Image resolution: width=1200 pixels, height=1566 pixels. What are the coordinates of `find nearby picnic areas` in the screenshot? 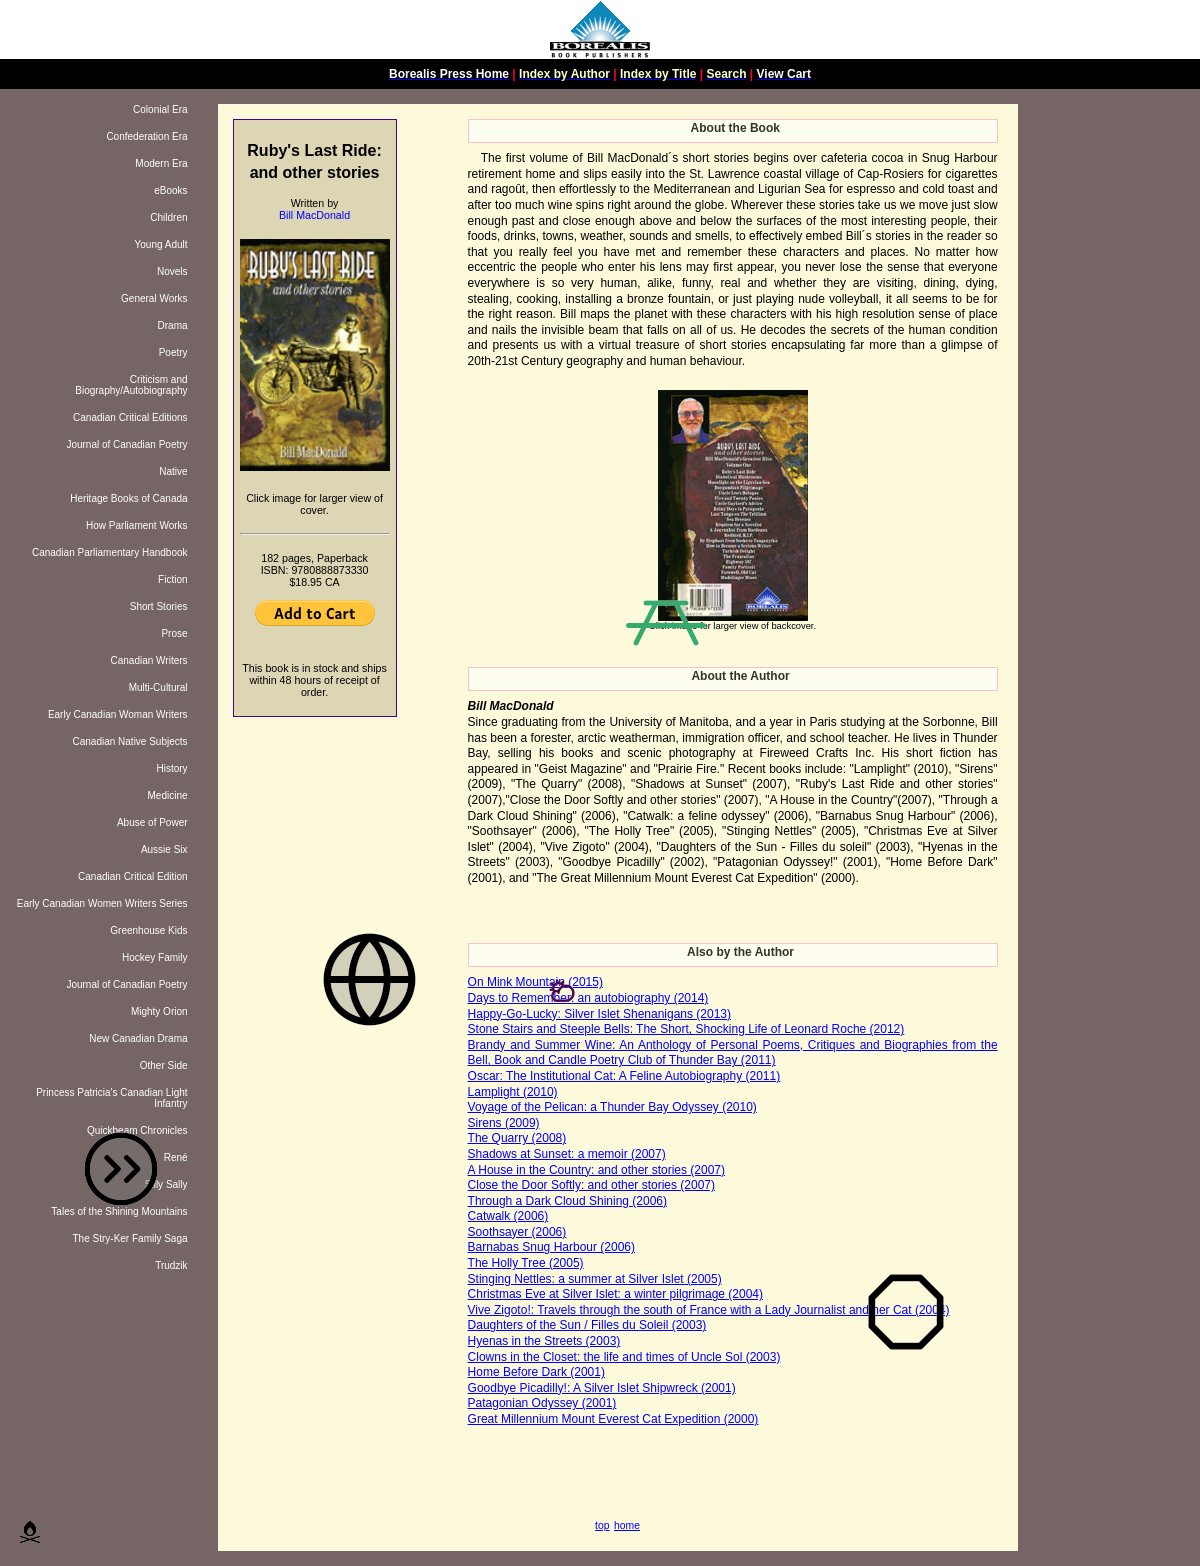 It's located at (666, 623).